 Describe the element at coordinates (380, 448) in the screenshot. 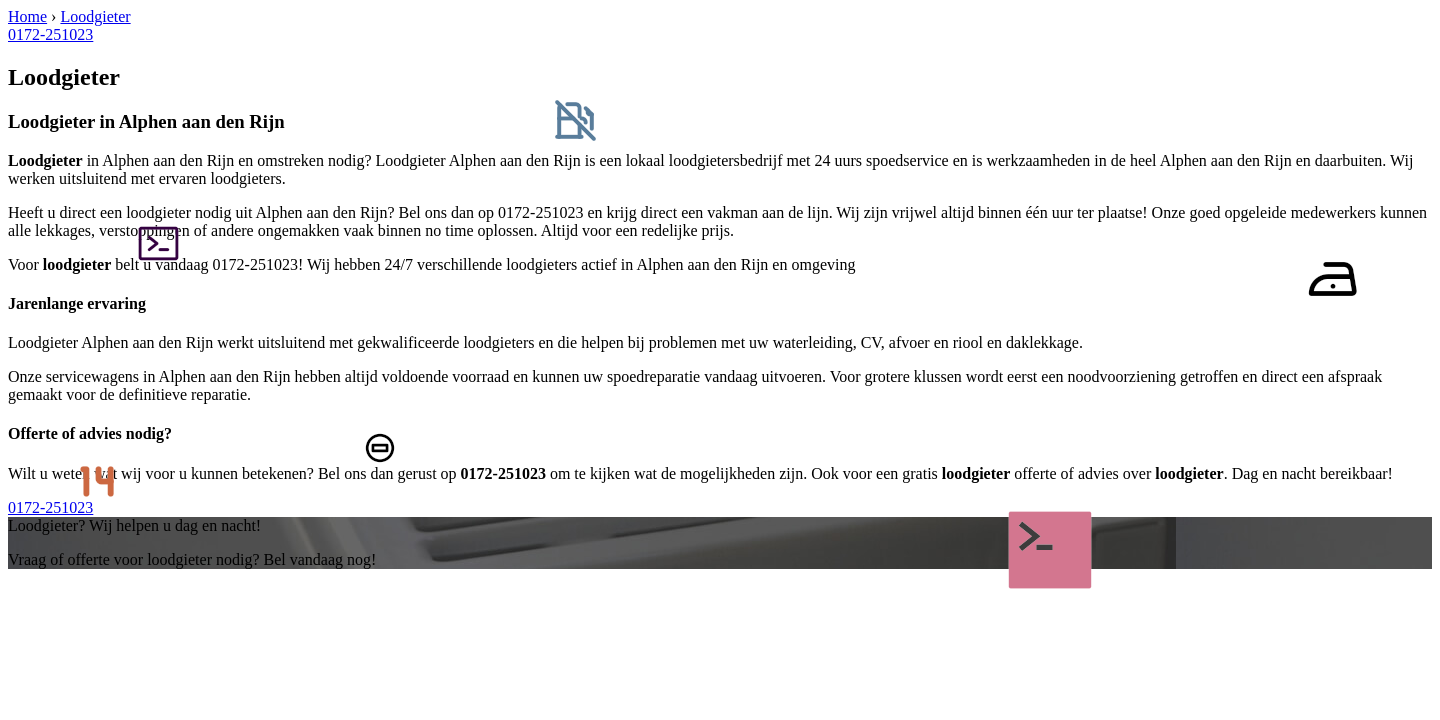

I see `remove or delete an item` at that location.